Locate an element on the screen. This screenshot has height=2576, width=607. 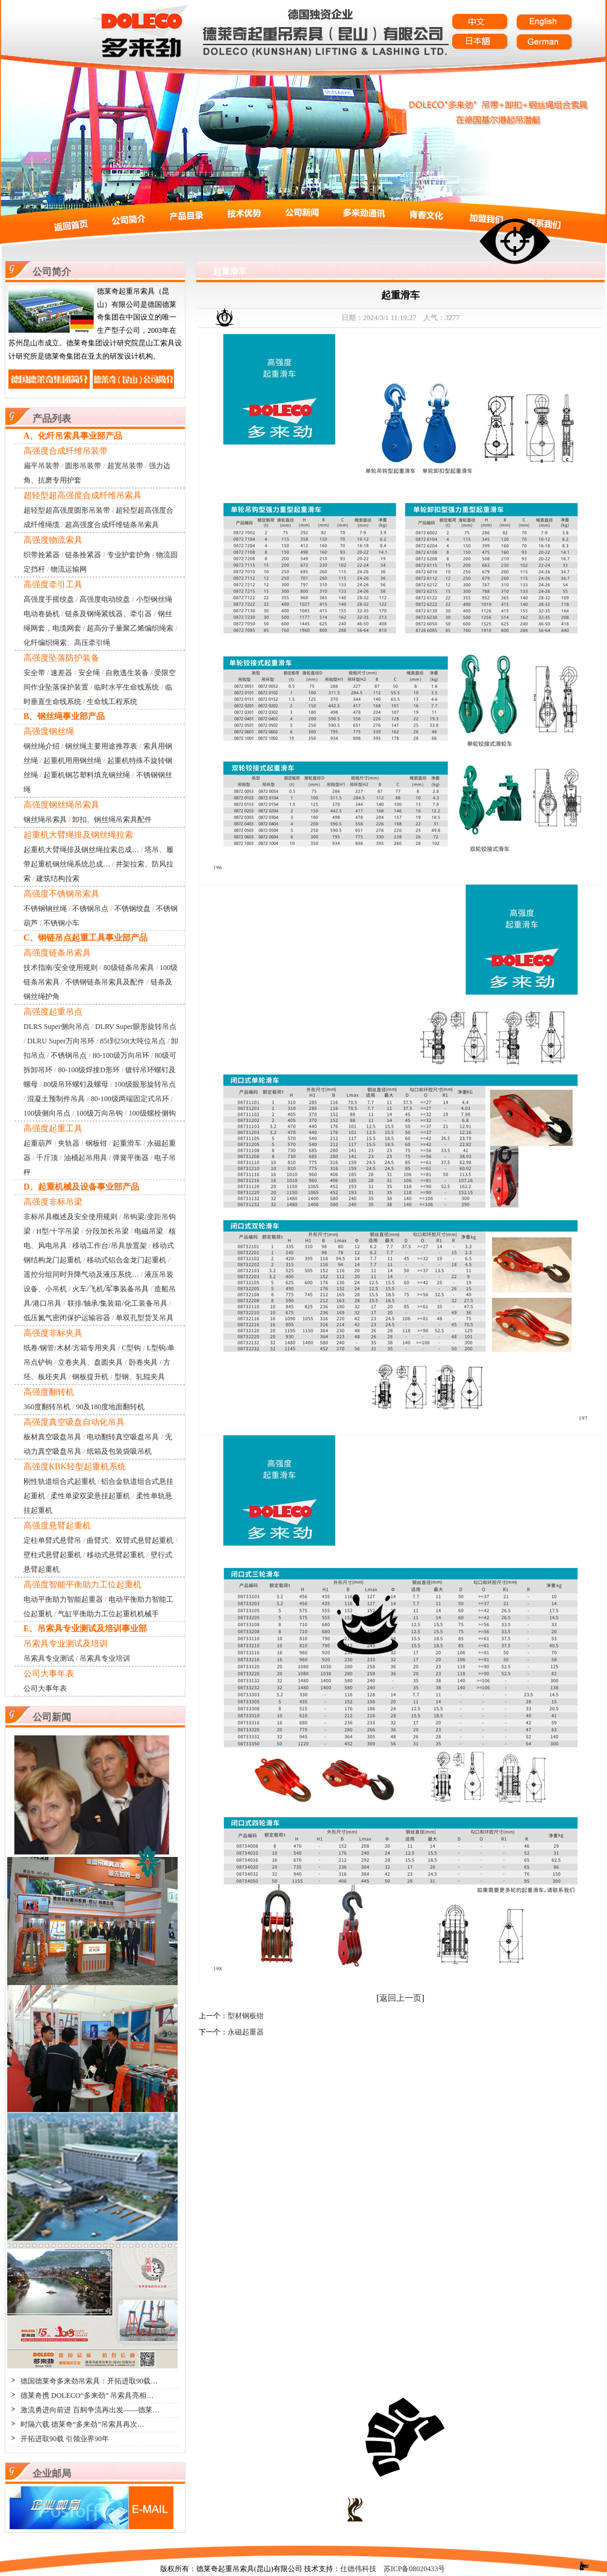
grab or drag an item is located at coordinates (405, 2437).